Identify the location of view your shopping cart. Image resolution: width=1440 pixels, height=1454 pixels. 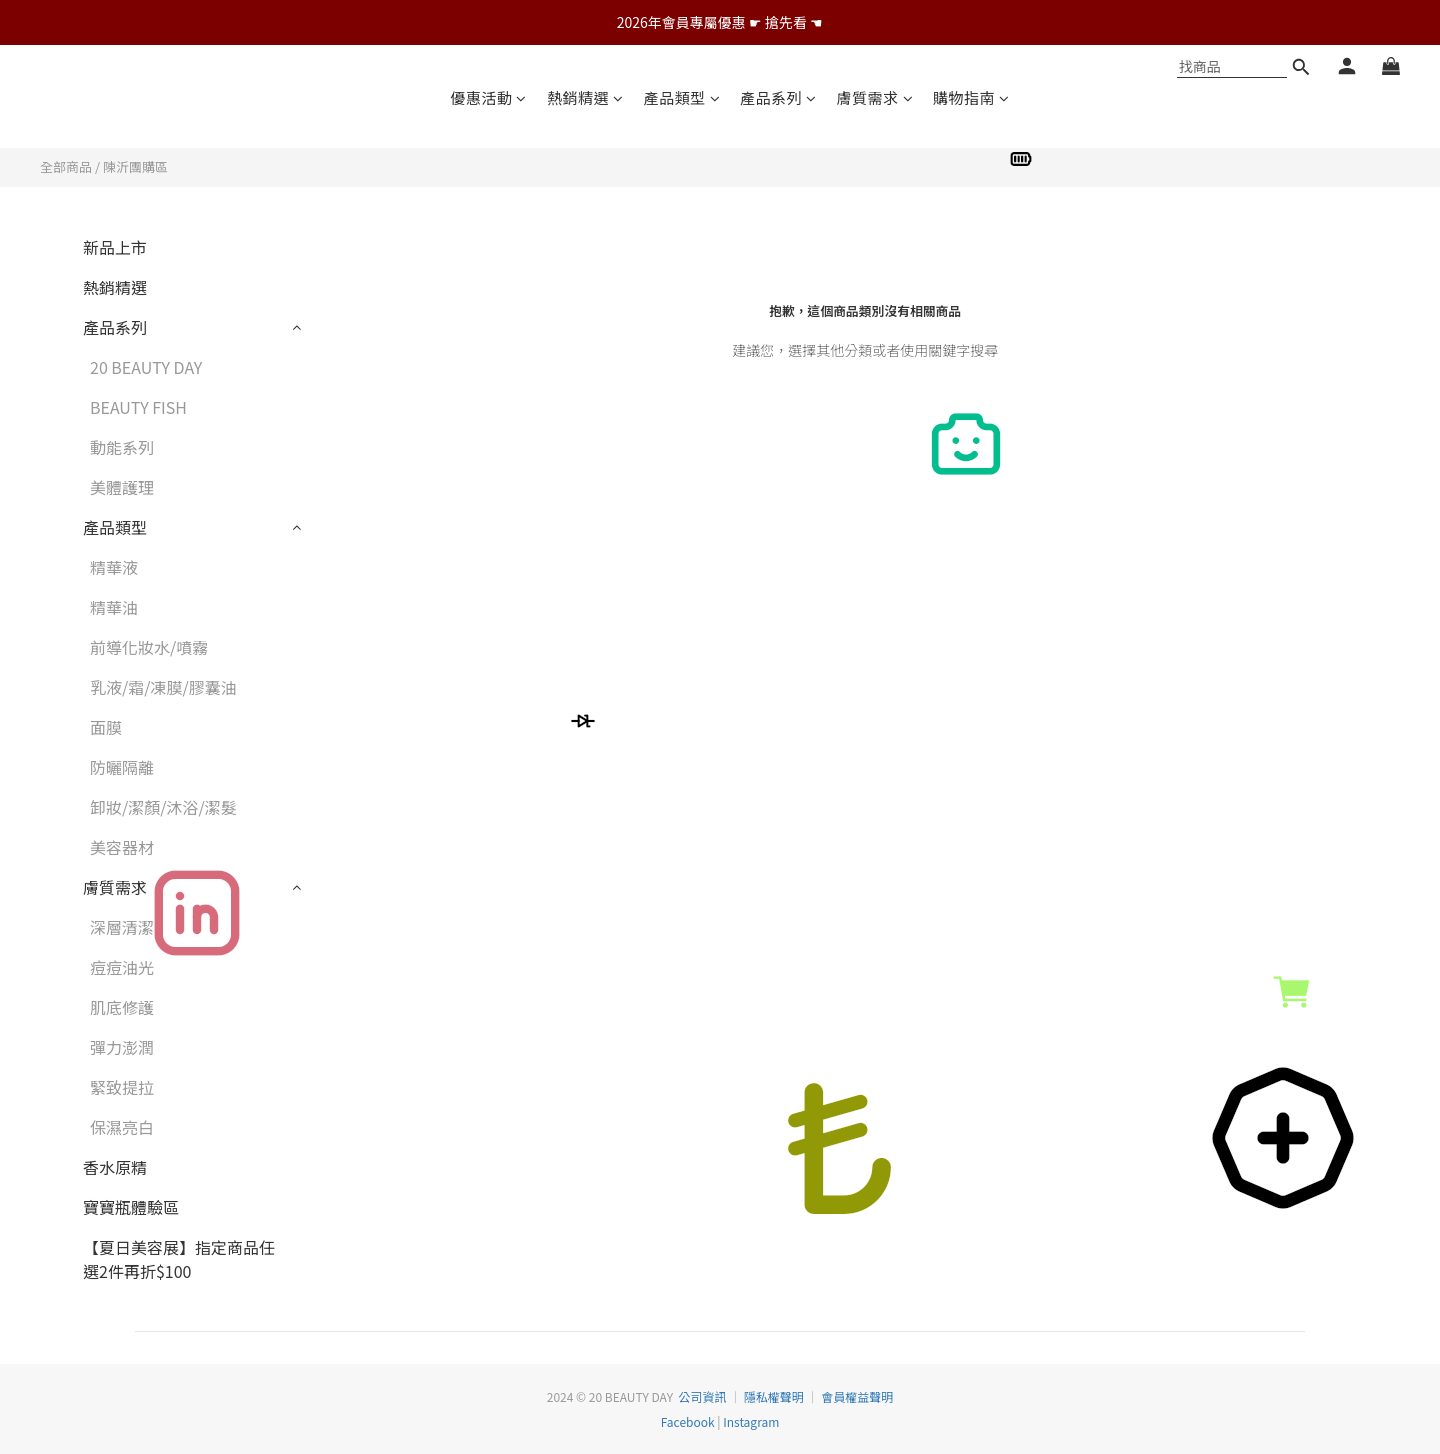
(1292, 992).